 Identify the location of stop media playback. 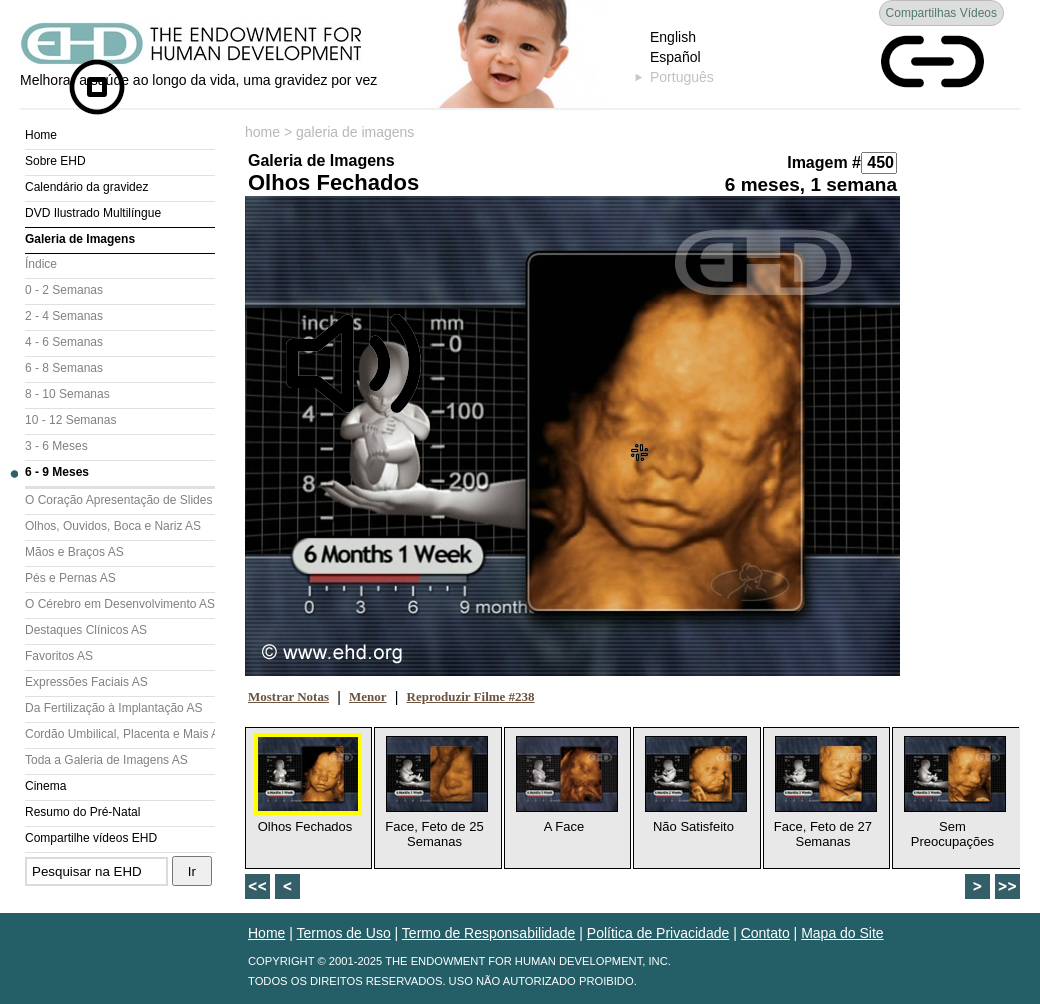
(97, 87).